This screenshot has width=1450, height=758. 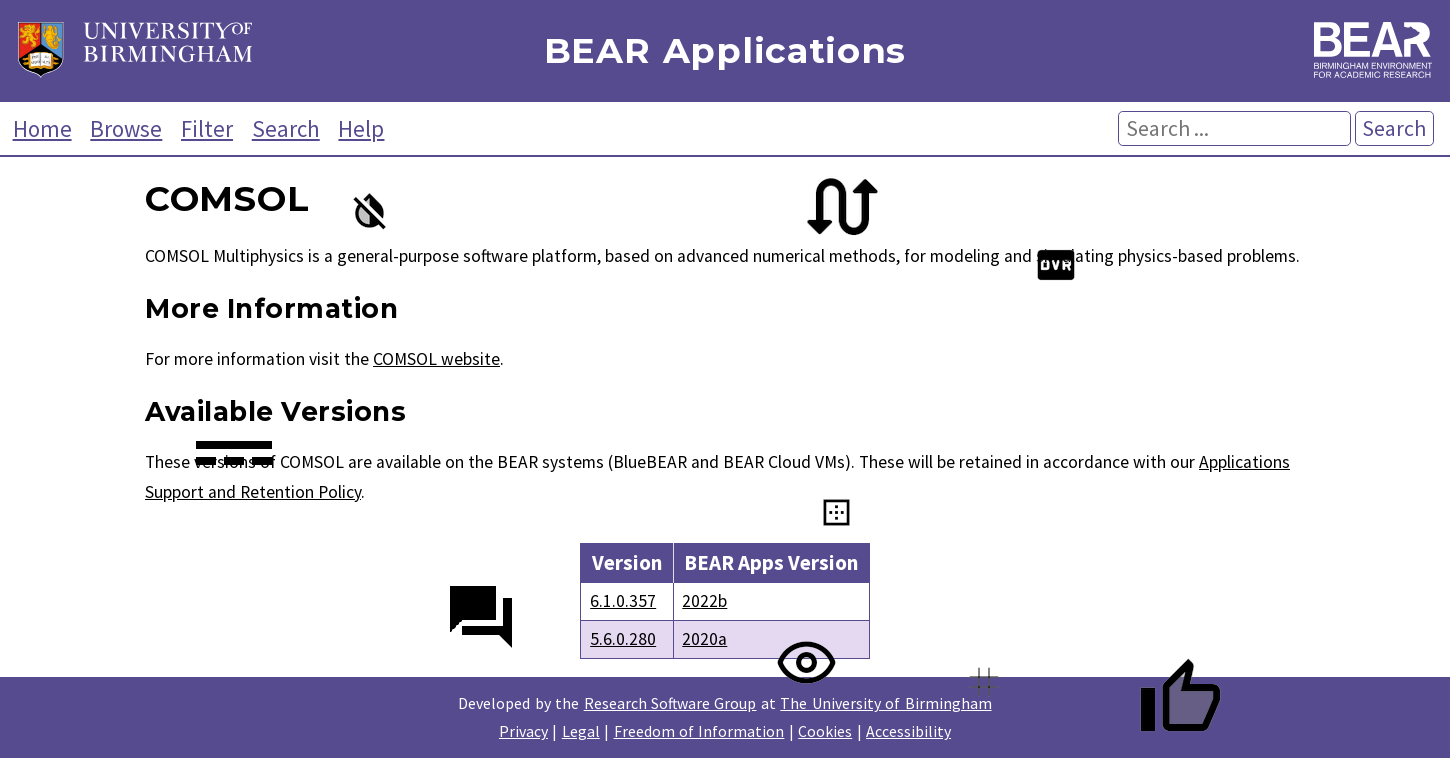 I want to click on access DVR recordings, so click(x=1056, y=265).